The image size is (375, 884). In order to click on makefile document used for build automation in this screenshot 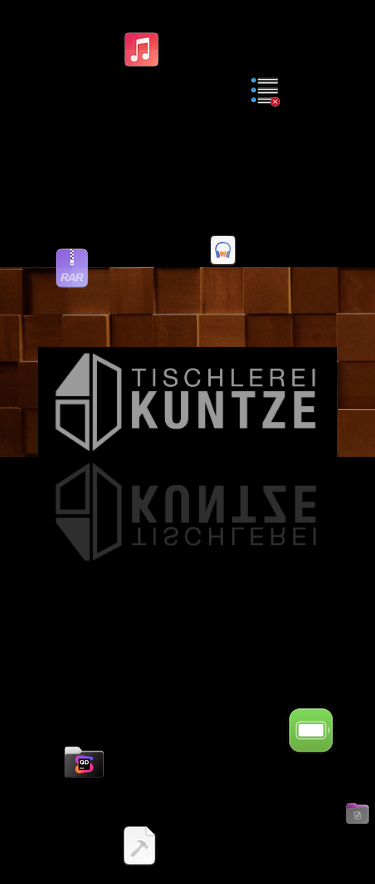, I will do `click(139, 845)`.